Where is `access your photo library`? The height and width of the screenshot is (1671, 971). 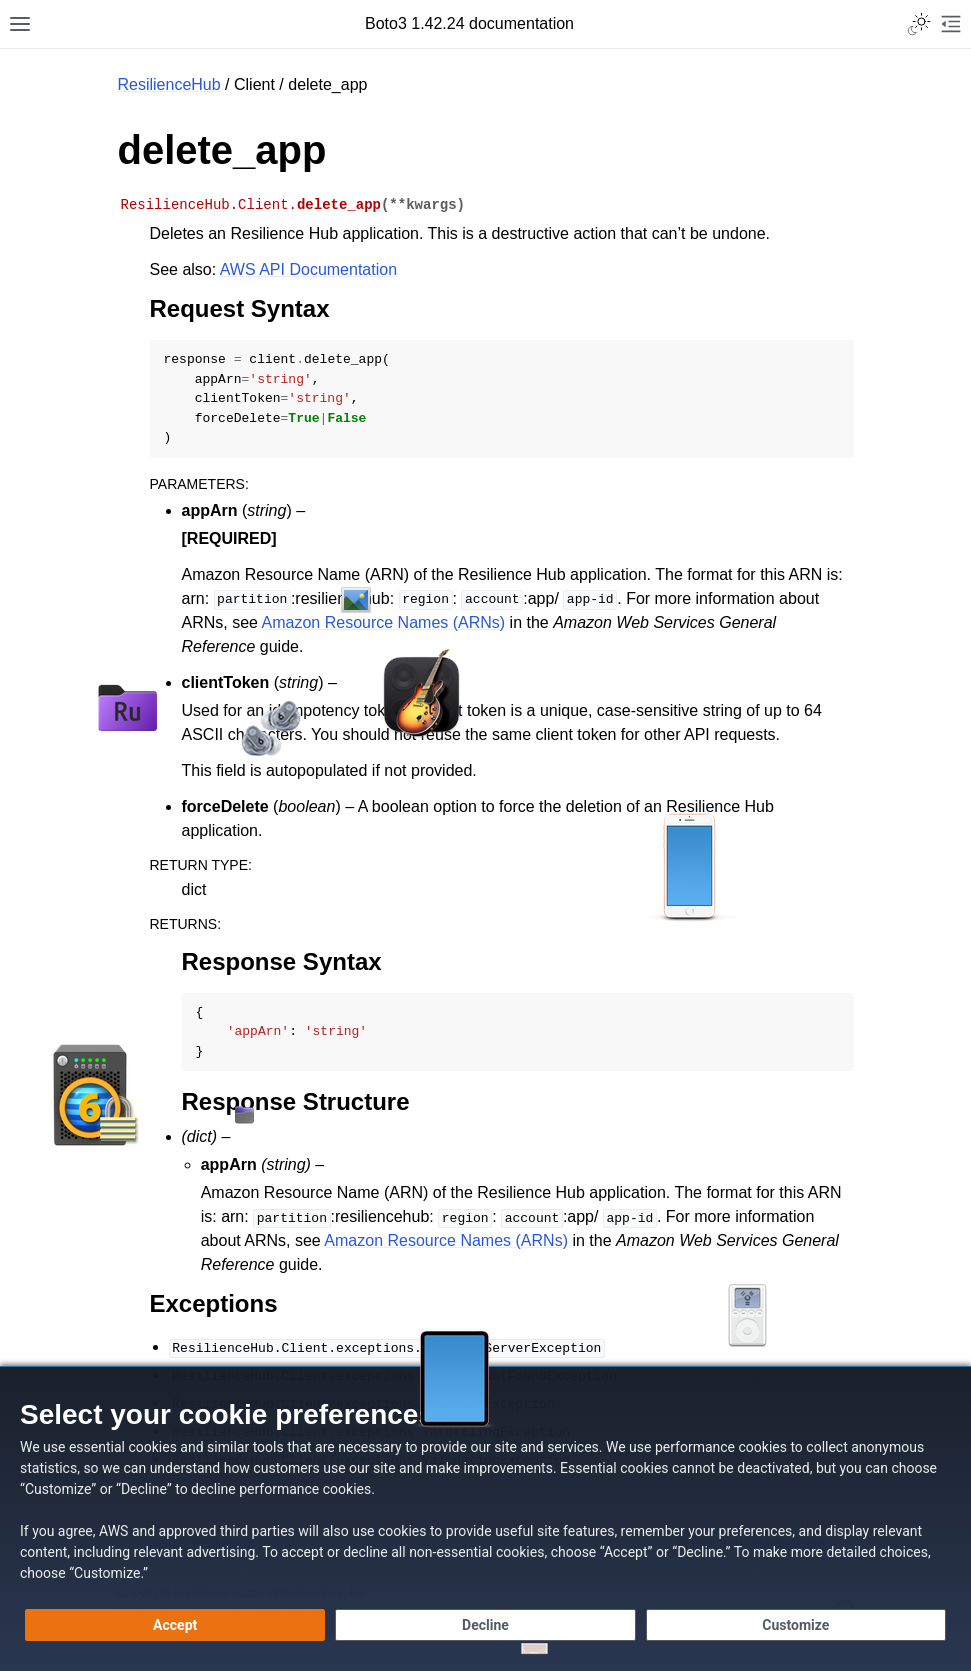
access your photo library is located at coordinates (356, 600).